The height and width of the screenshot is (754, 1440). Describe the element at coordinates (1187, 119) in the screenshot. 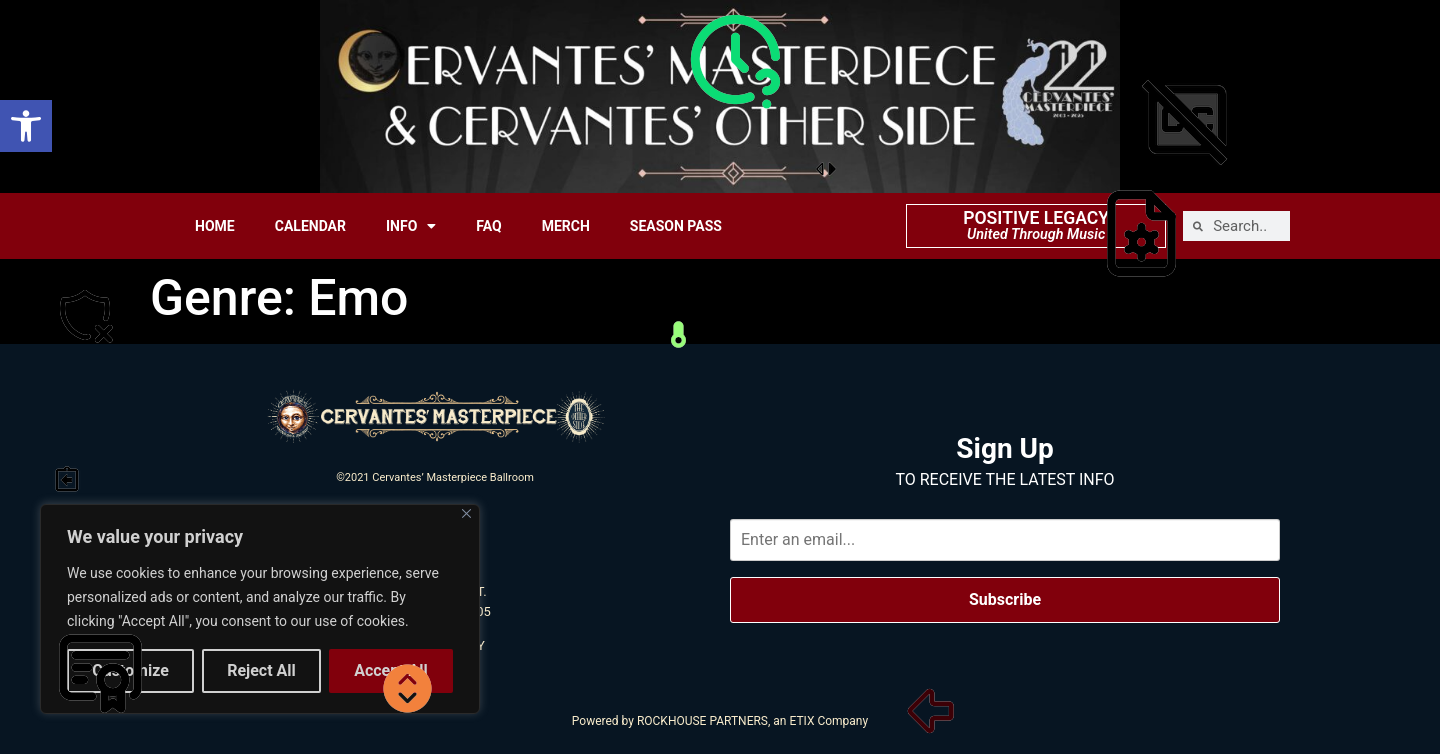

I see `closed captions are disabled` at that location.